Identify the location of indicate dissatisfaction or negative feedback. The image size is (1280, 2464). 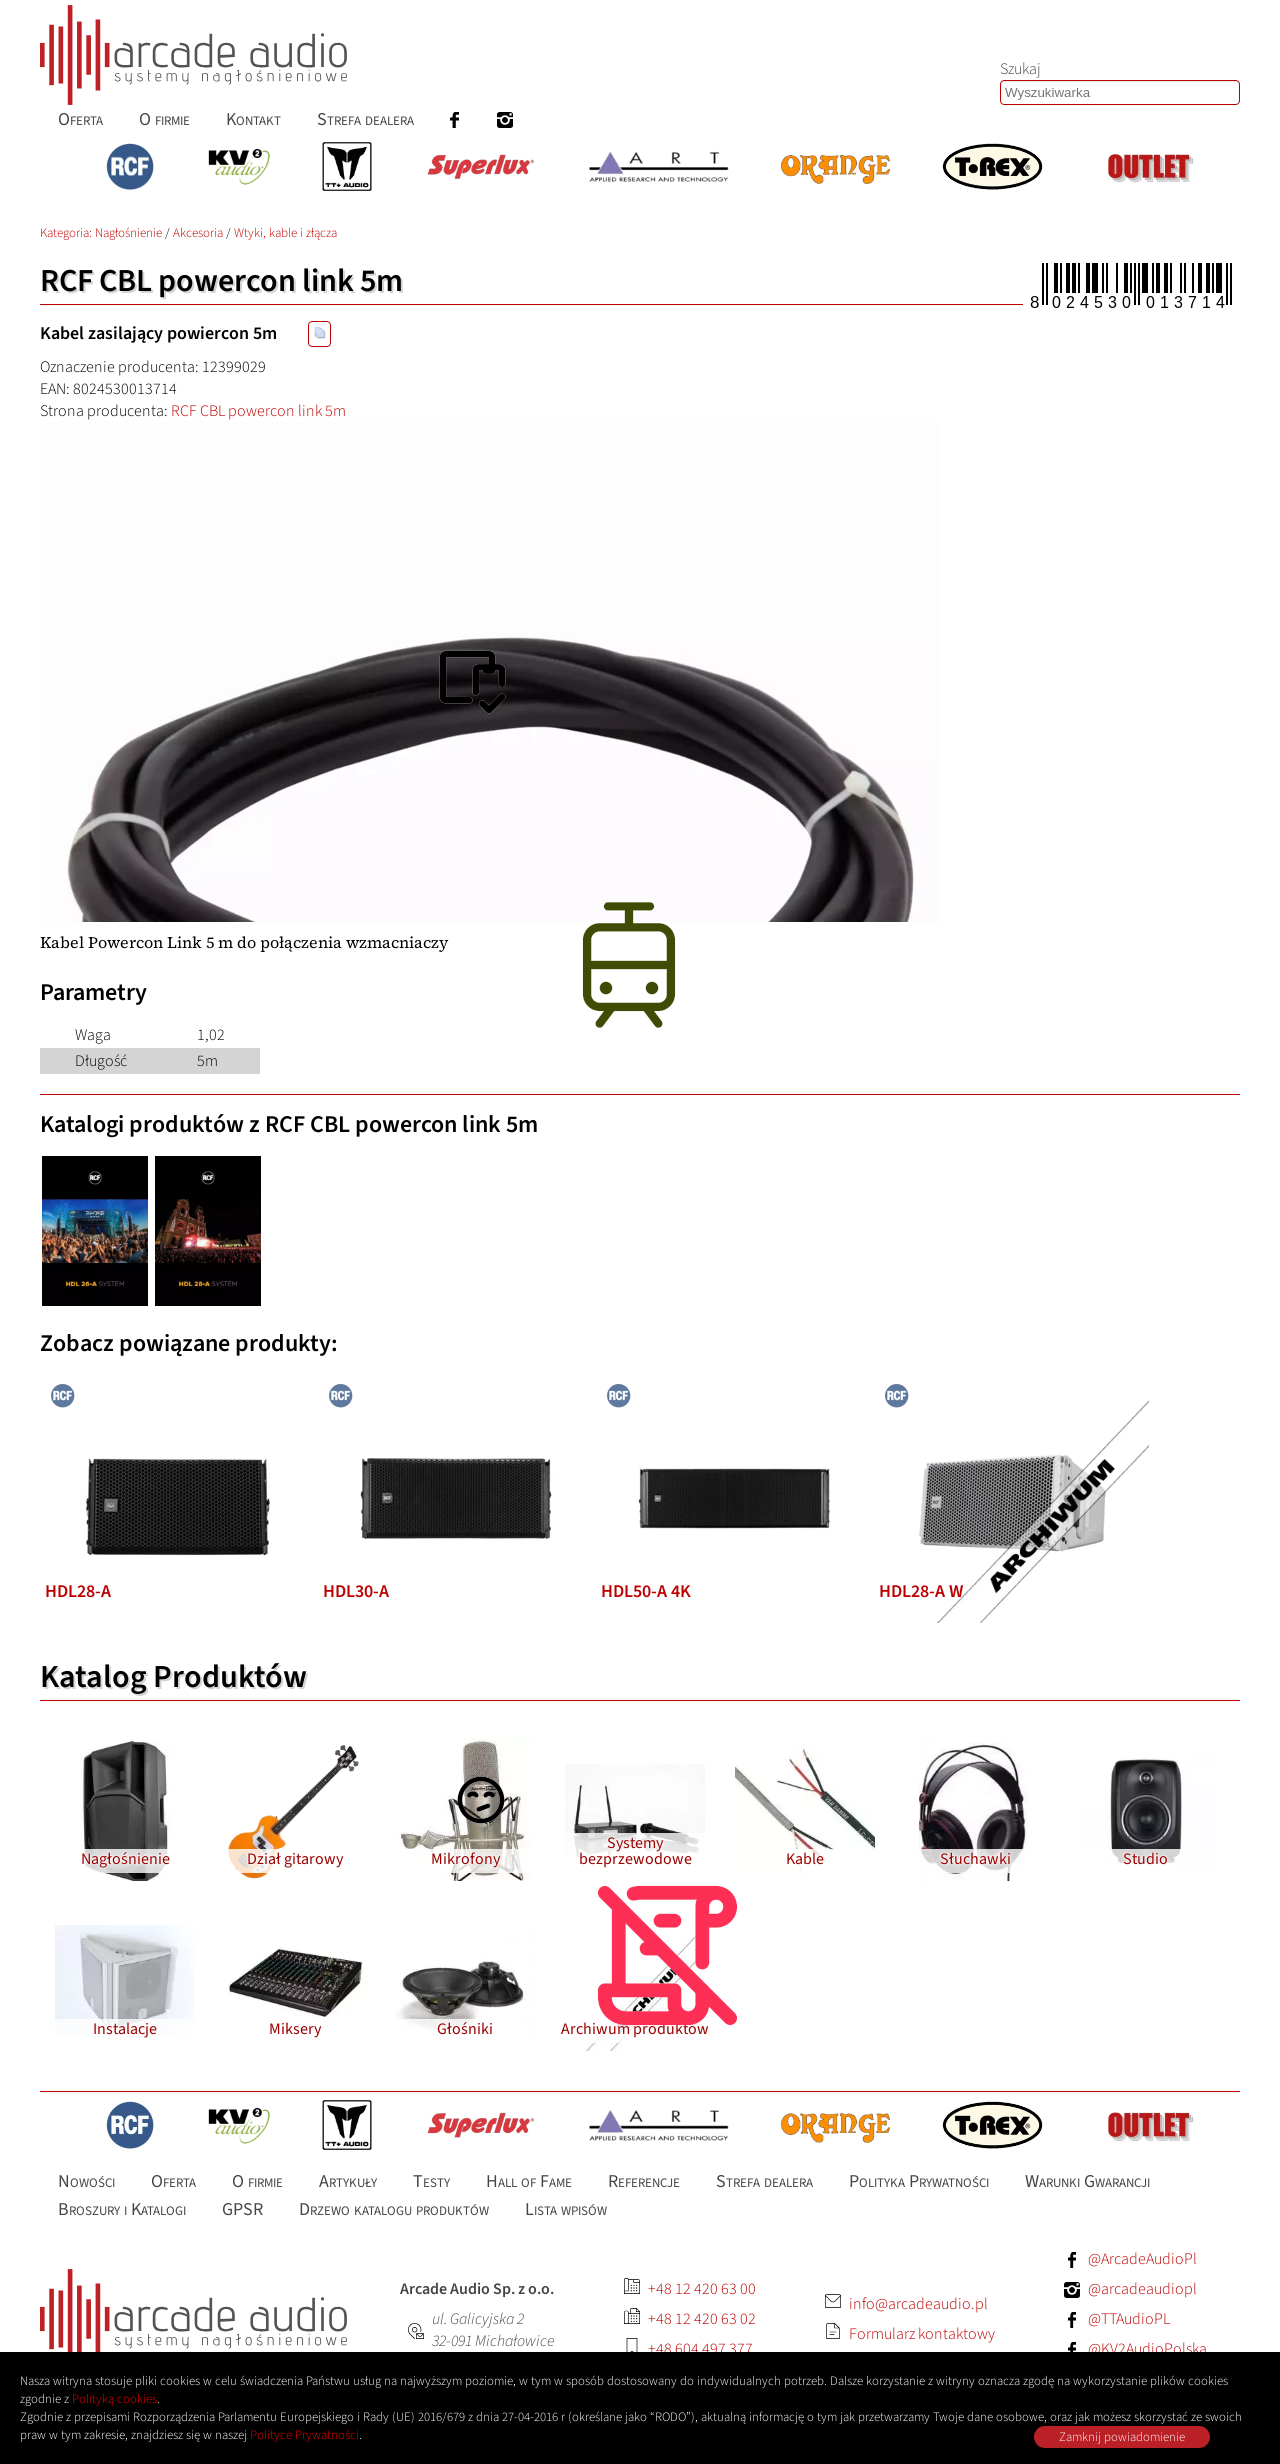
(481, 1800).